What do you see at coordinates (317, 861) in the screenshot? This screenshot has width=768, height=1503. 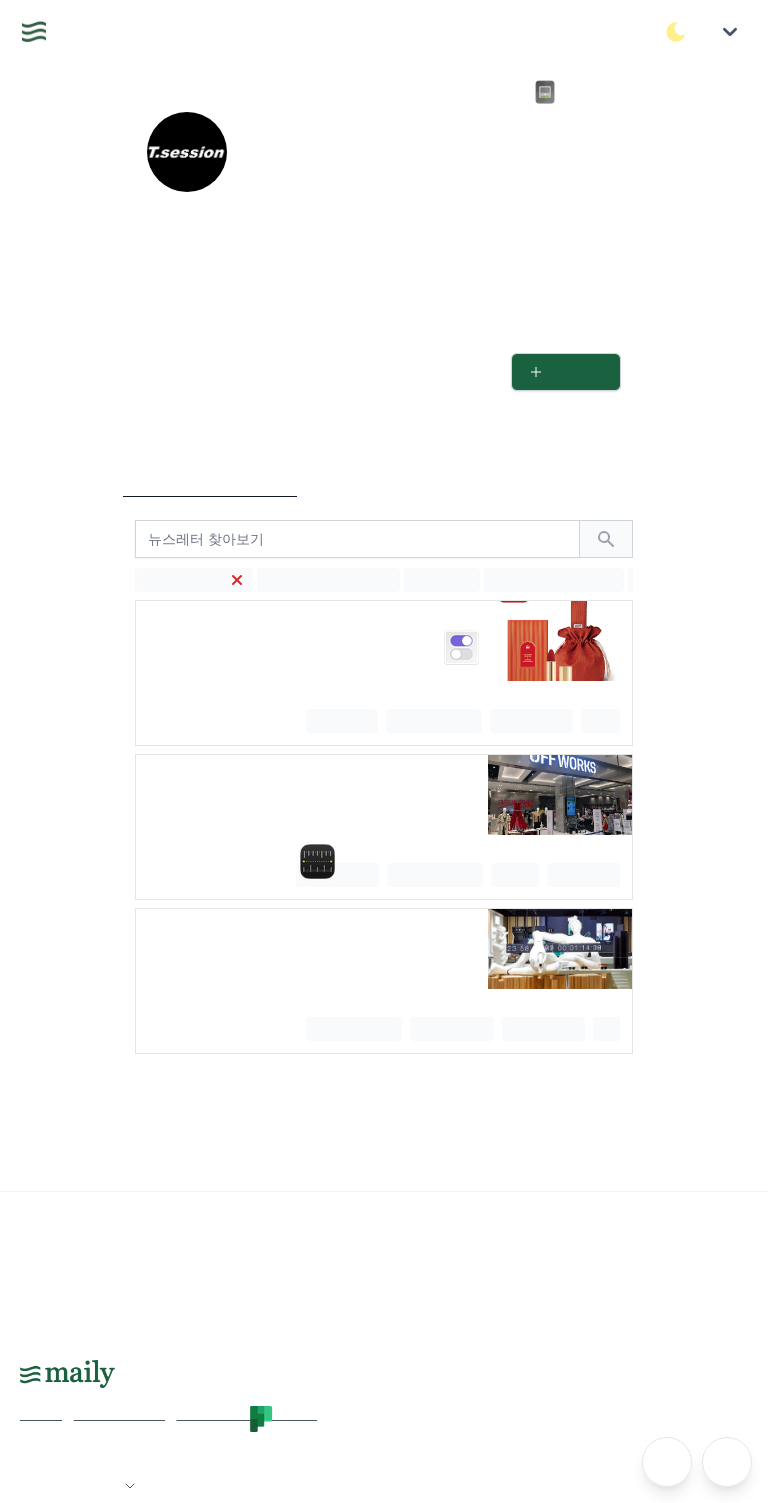 I see `open the measure app to check dimensions` at bounding box center [317, 861].